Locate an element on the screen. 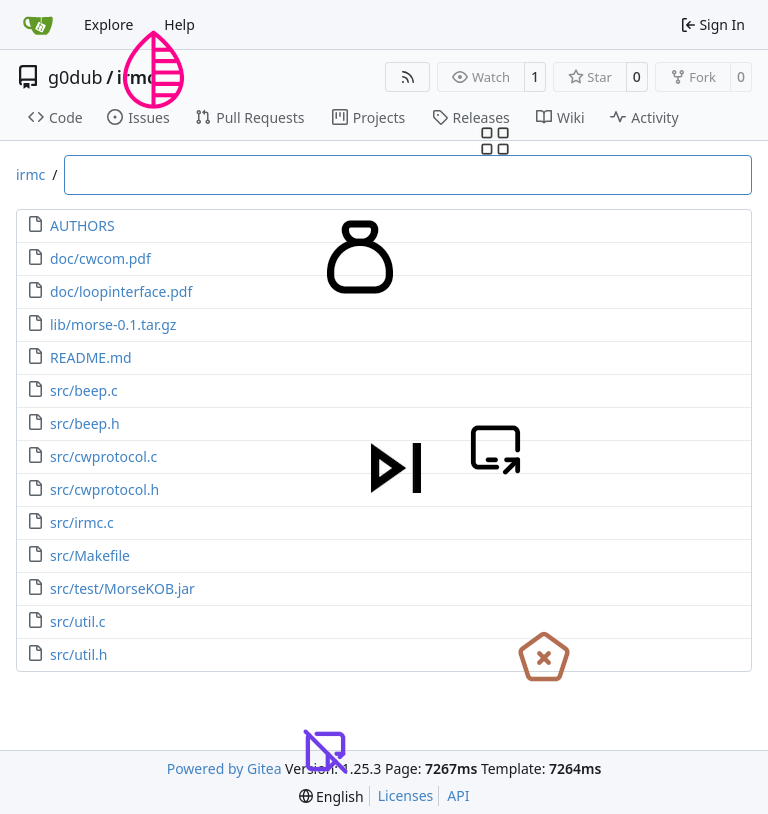 This screenshot has width=768, height=814. notes feature is disabled or unavailable is located at coordinates (325, 751).